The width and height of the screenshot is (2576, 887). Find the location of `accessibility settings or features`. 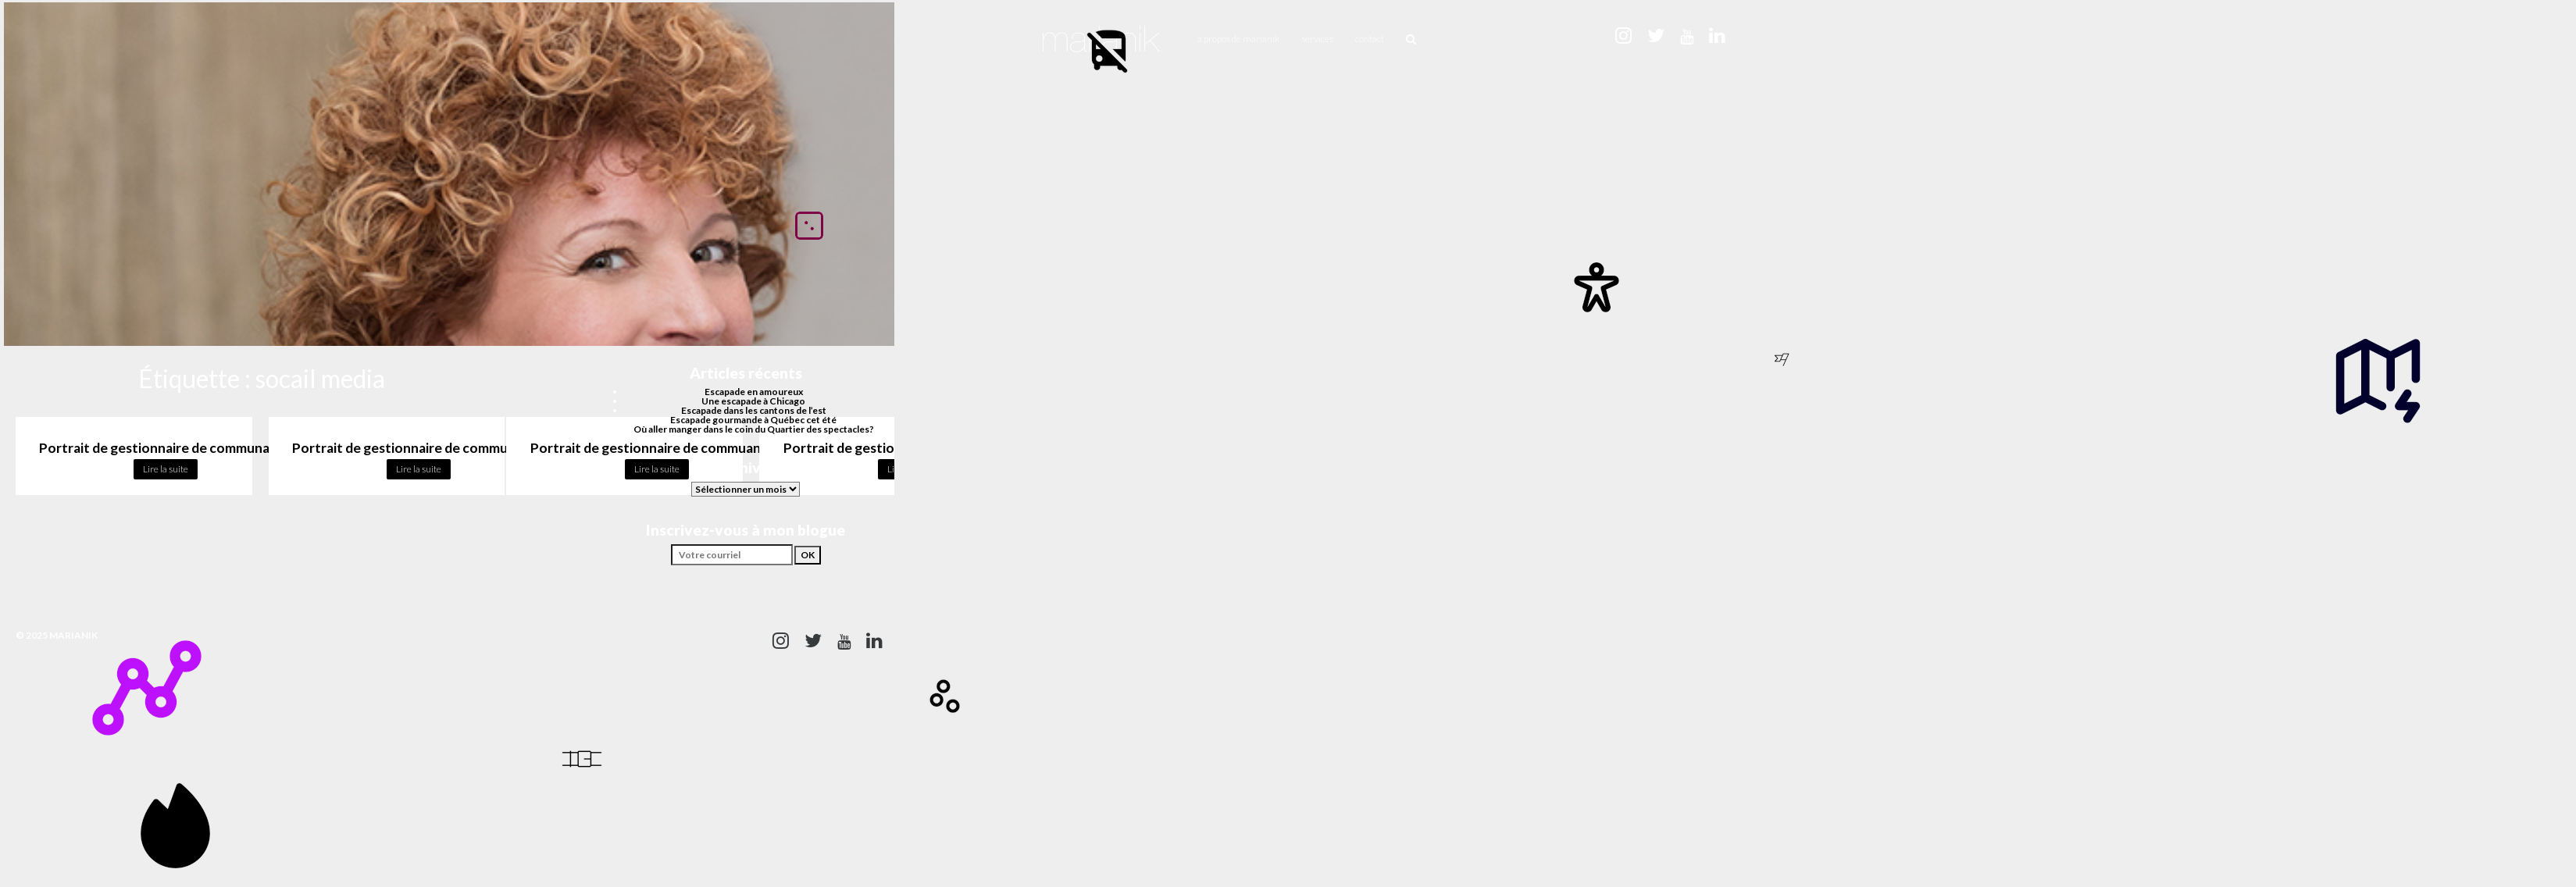

accessibility settings or features is located at coordinates (1597, 288).